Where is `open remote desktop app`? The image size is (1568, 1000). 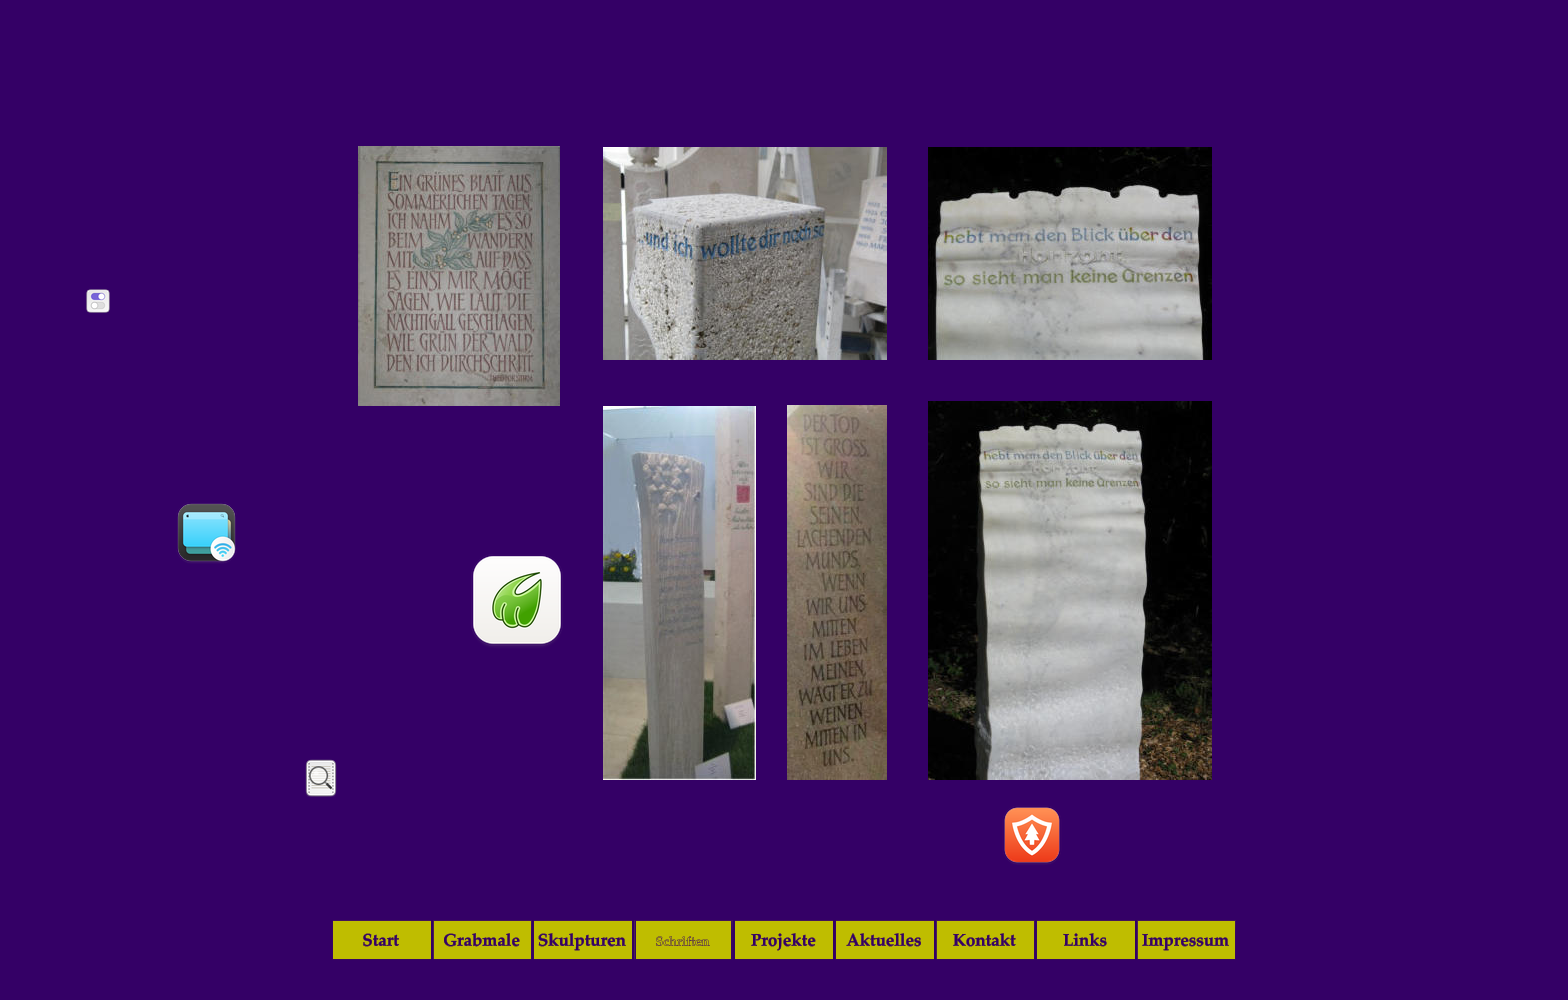
open remote desktop app is located at coordinates (206, 532).